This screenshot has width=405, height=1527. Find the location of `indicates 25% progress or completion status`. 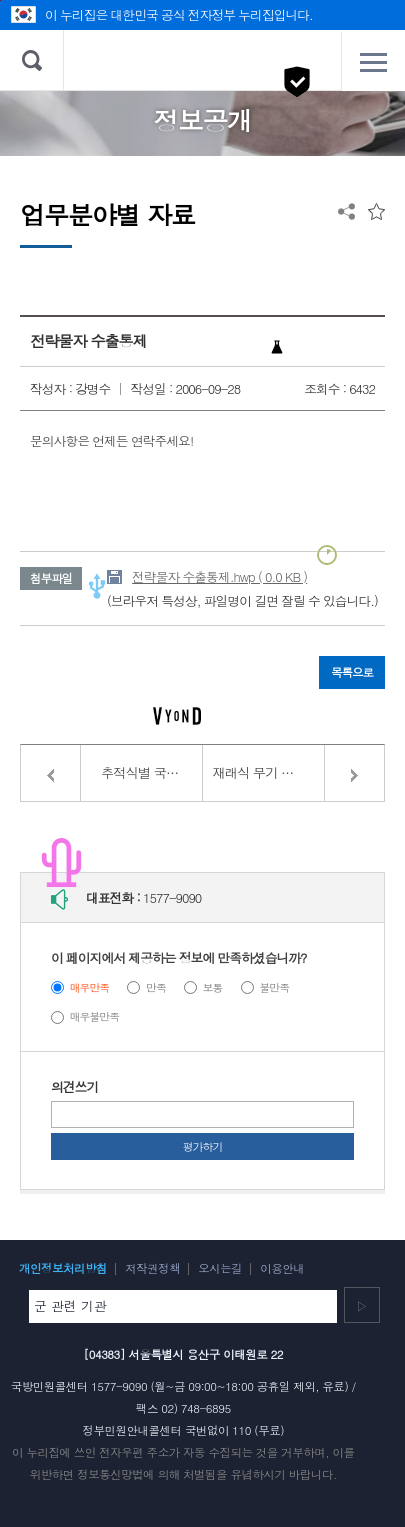

indicates 25% progress or completion status is located at coordinates (327, 555).